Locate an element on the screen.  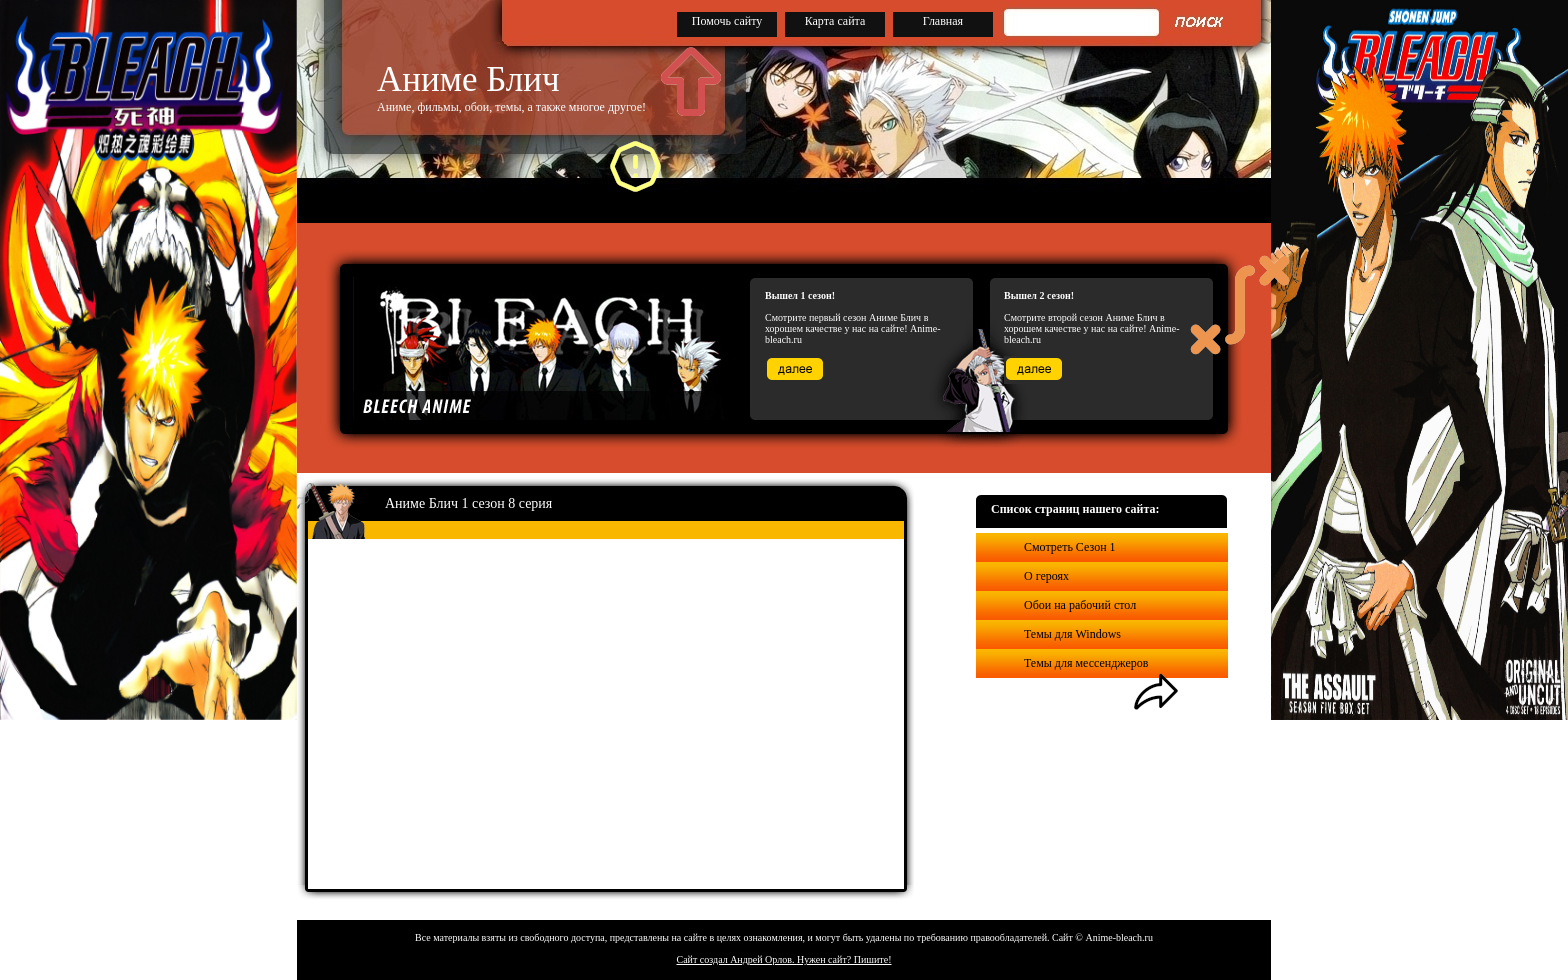
upvote or like content is located at coordinates (691, 81).